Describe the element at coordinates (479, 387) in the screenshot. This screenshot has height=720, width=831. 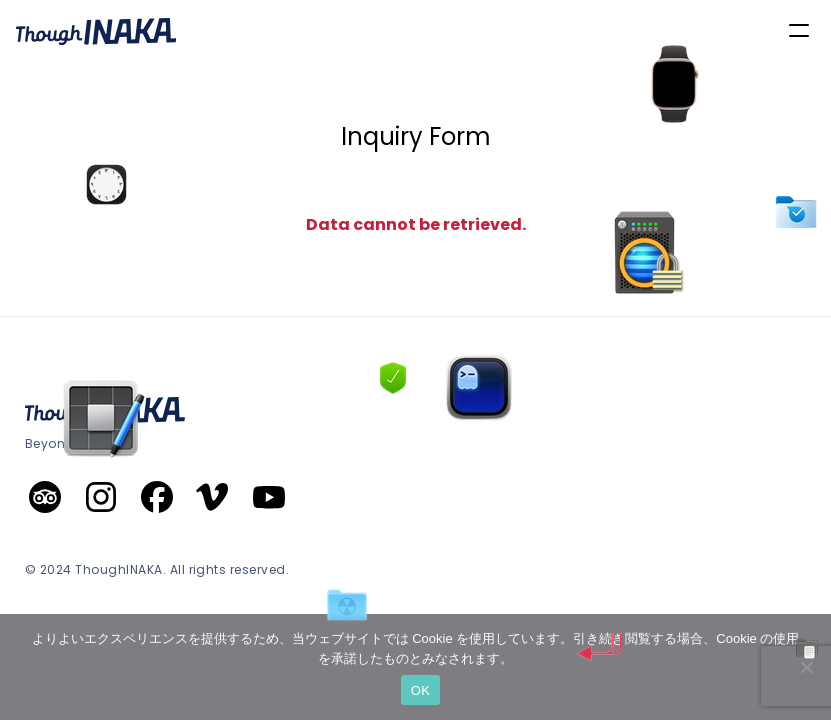
I see `open ghostty terminal emulator` at that location.